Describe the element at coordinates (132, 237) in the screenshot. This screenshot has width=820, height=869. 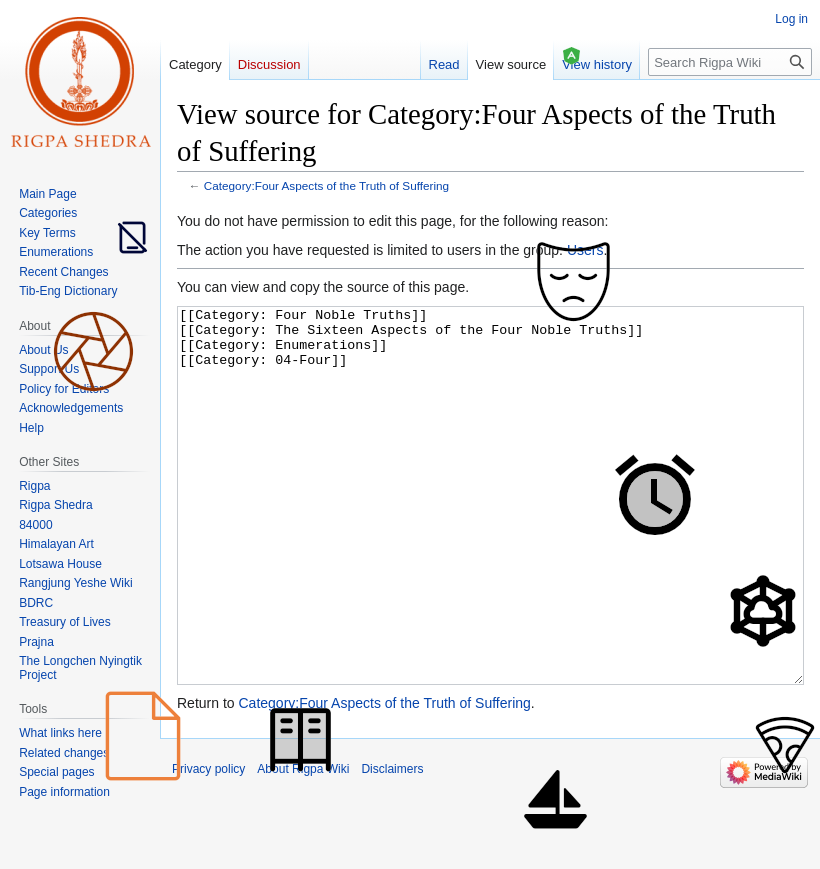
I see `ipad device is disabled or unavailable` at that location.